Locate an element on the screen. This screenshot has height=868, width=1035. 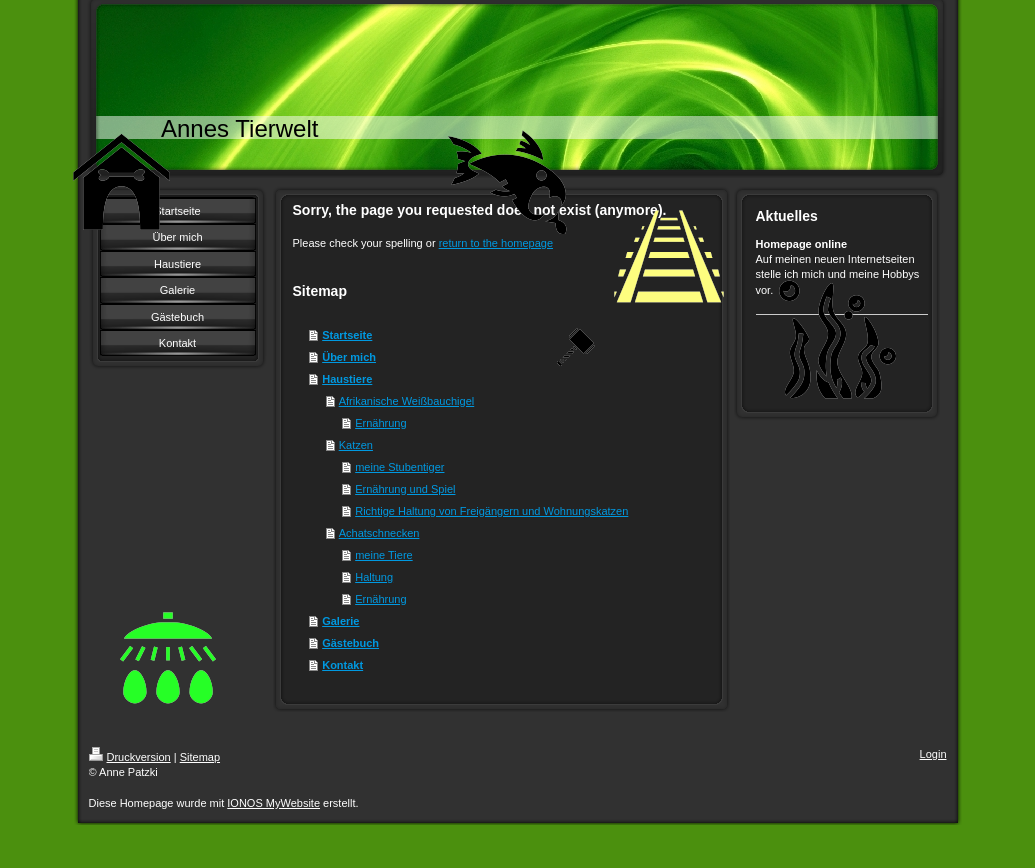
access pet or dog-related features is located at coordinates (121, 181).